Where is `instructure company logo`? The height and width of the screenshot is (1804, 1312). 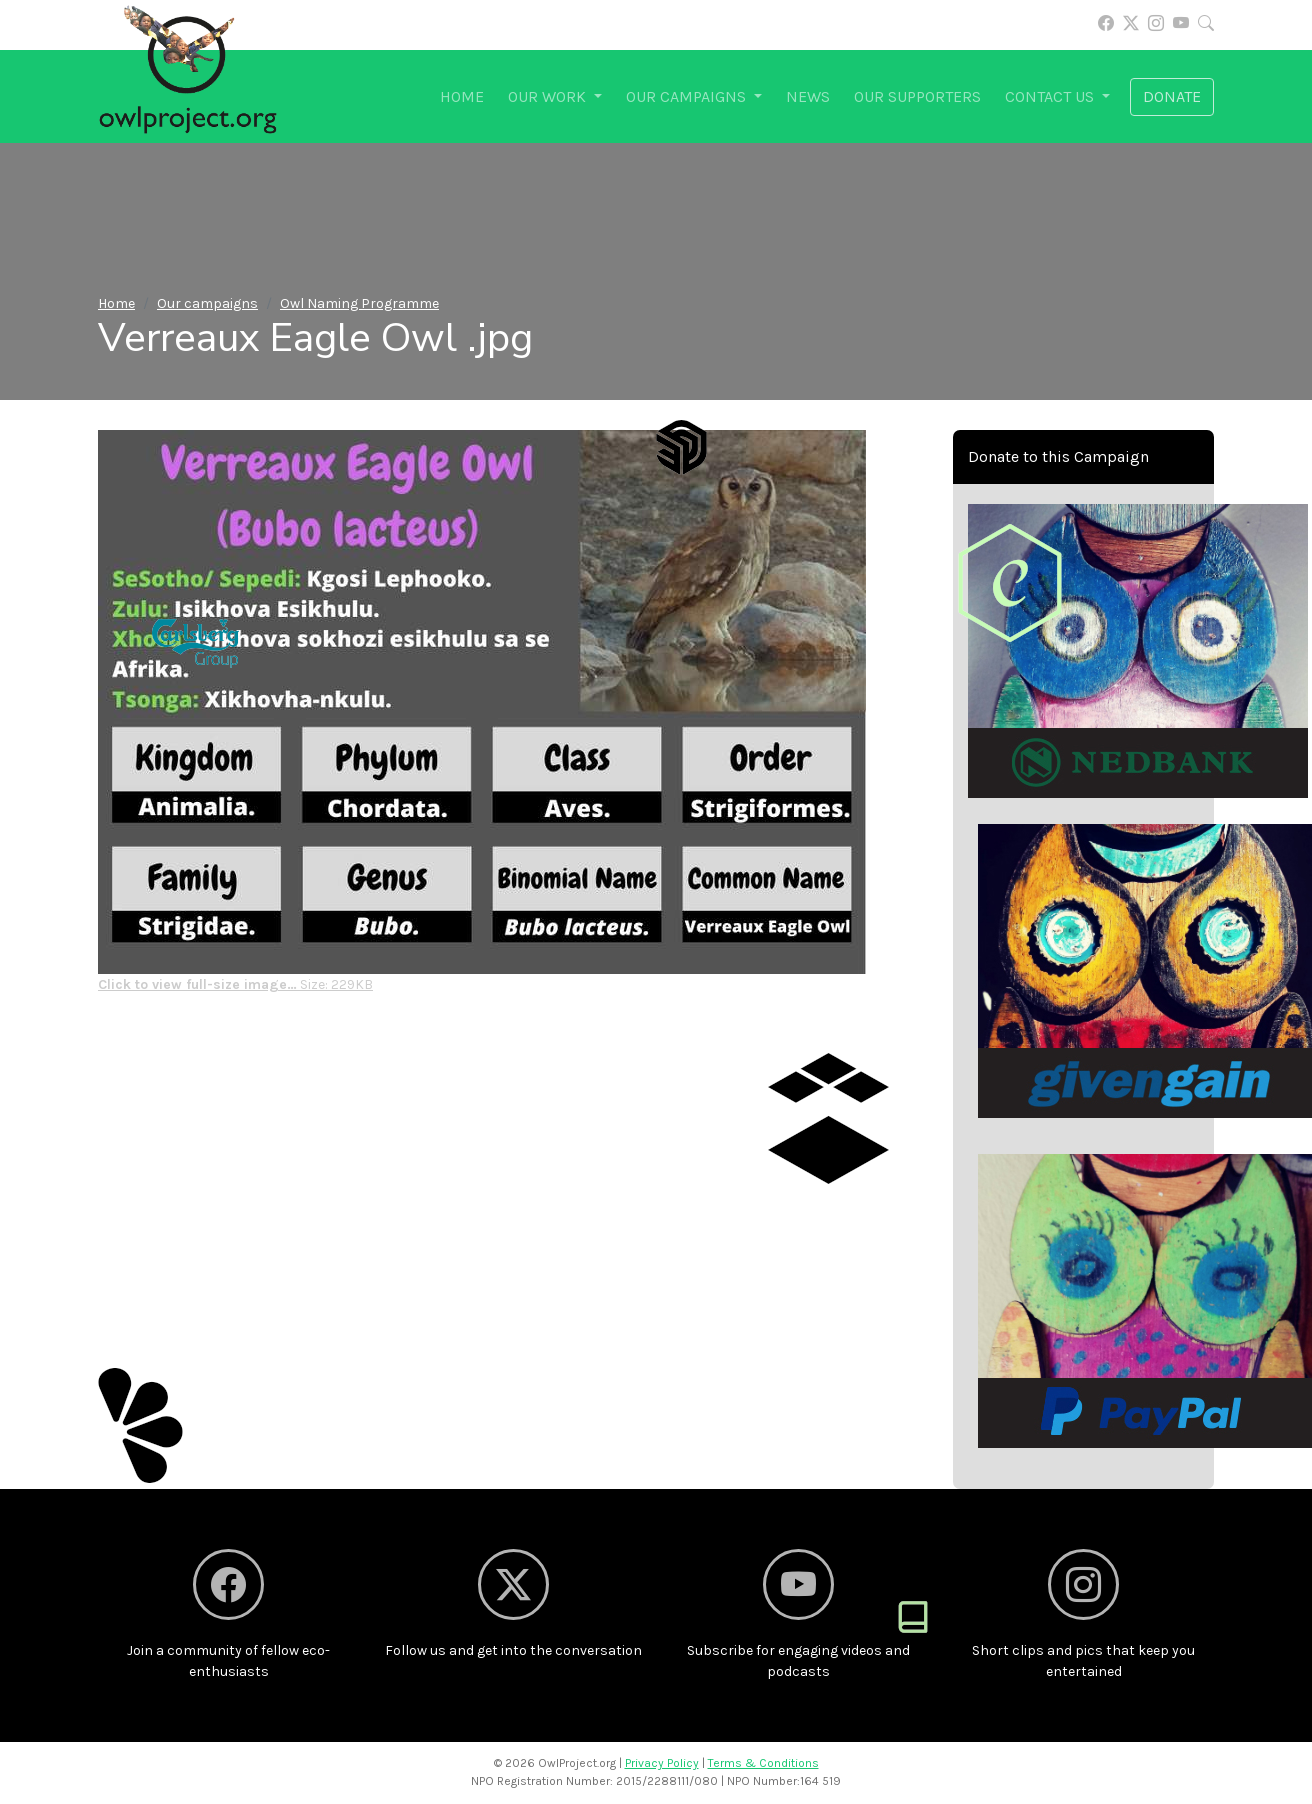 instructure company logo is located at coordinates (828, 1118).